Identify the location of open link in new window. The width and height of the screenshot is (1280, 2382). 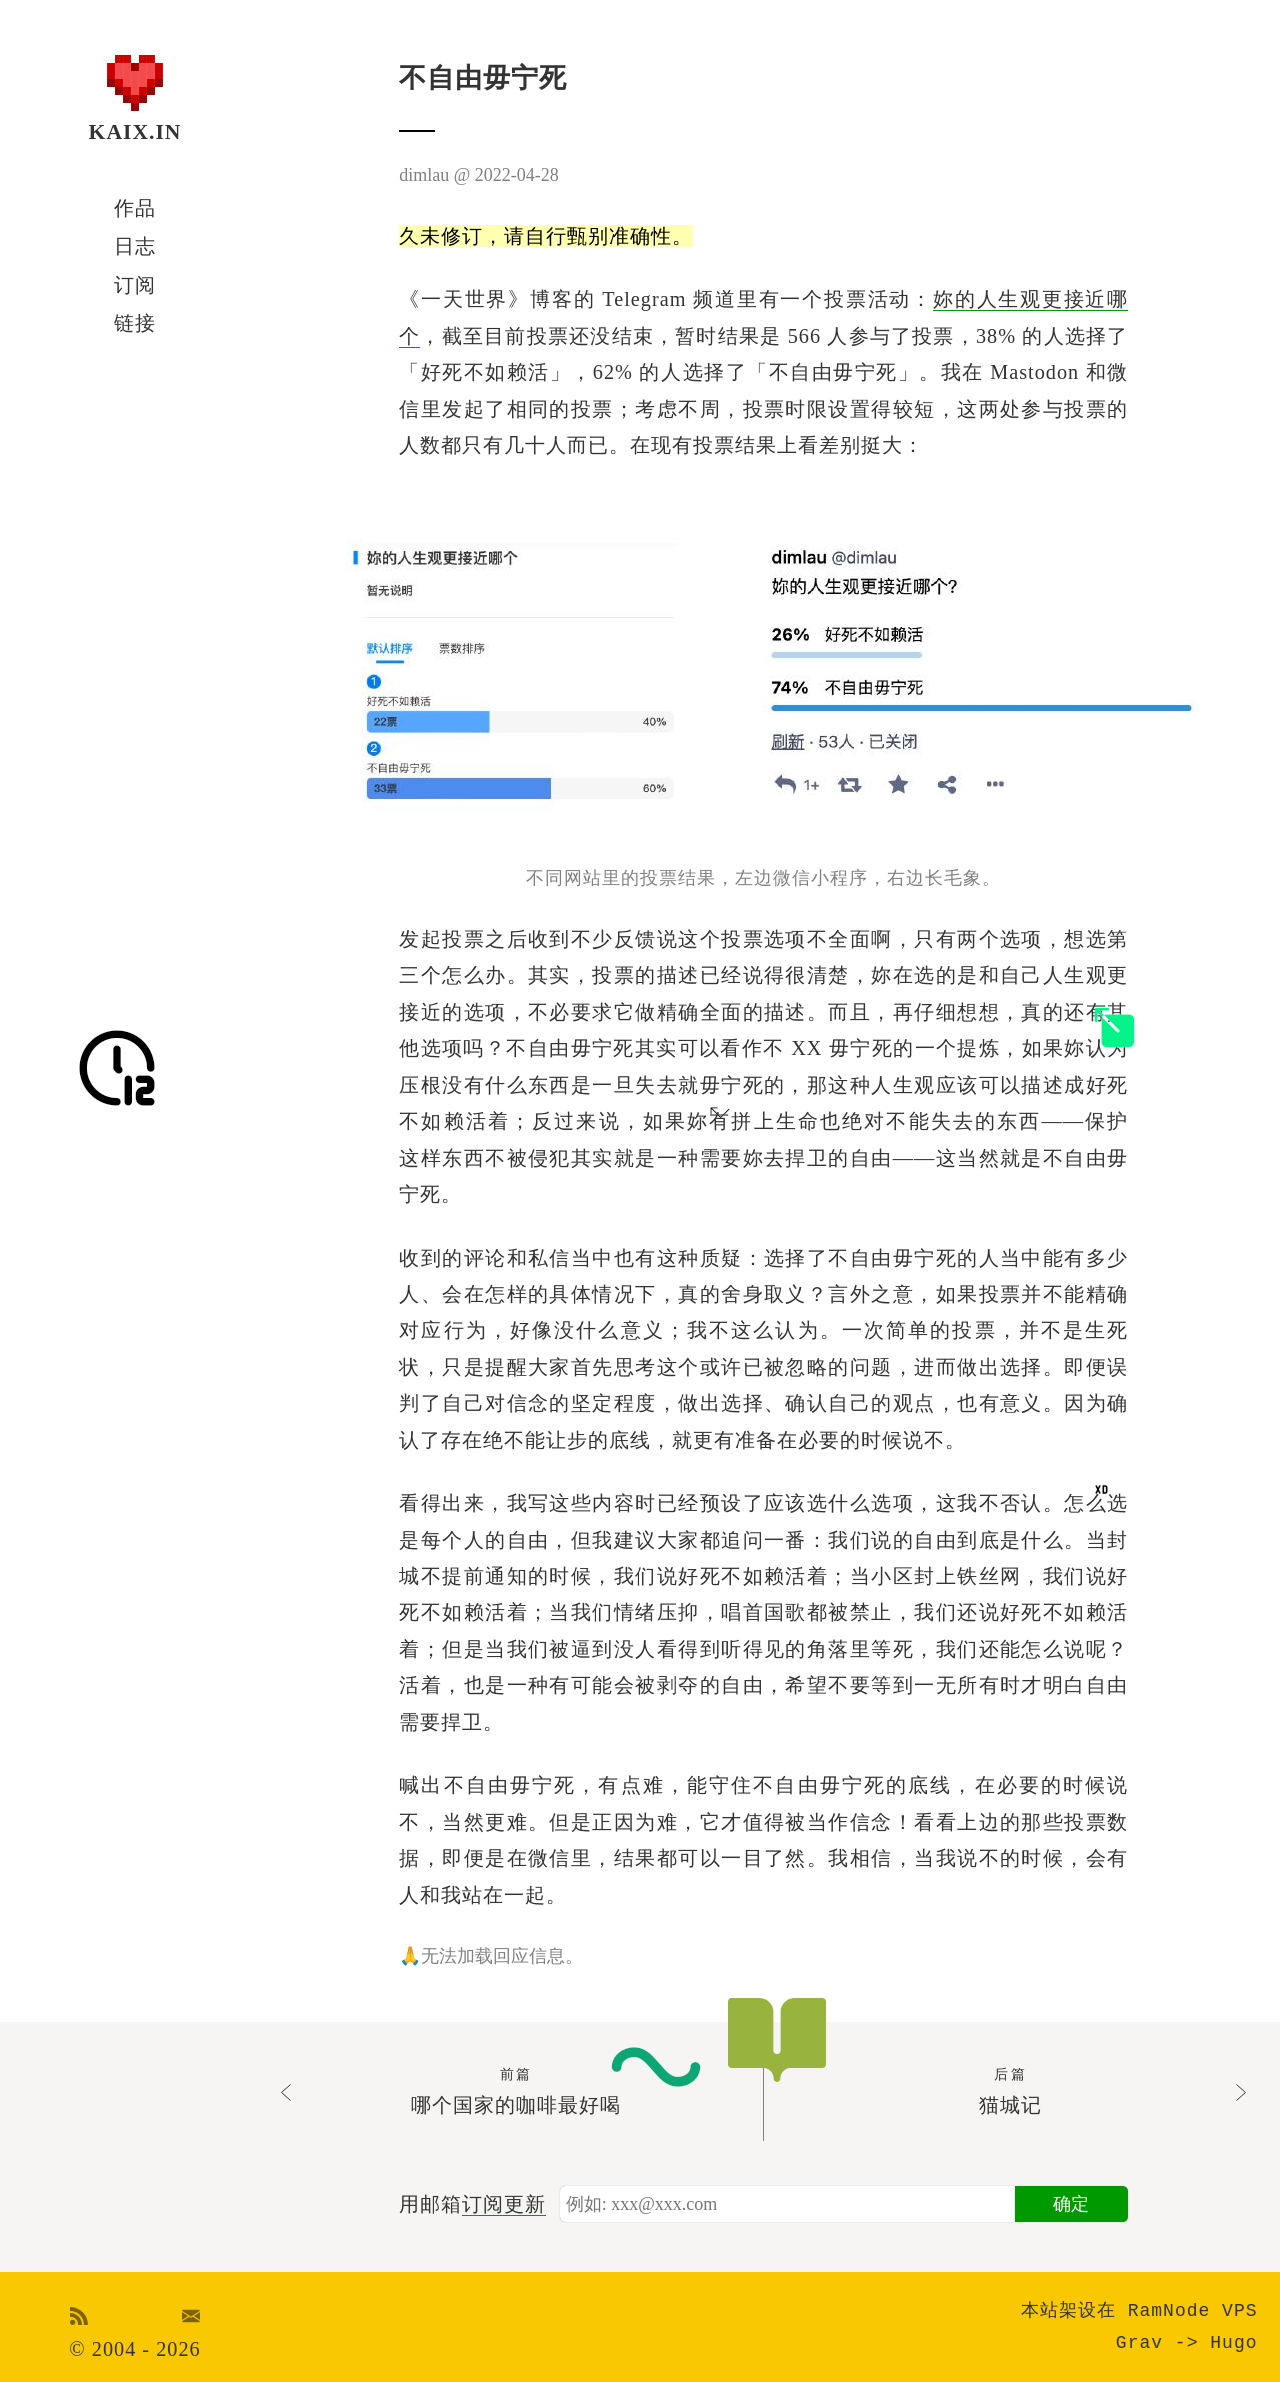
(1114, 1027).